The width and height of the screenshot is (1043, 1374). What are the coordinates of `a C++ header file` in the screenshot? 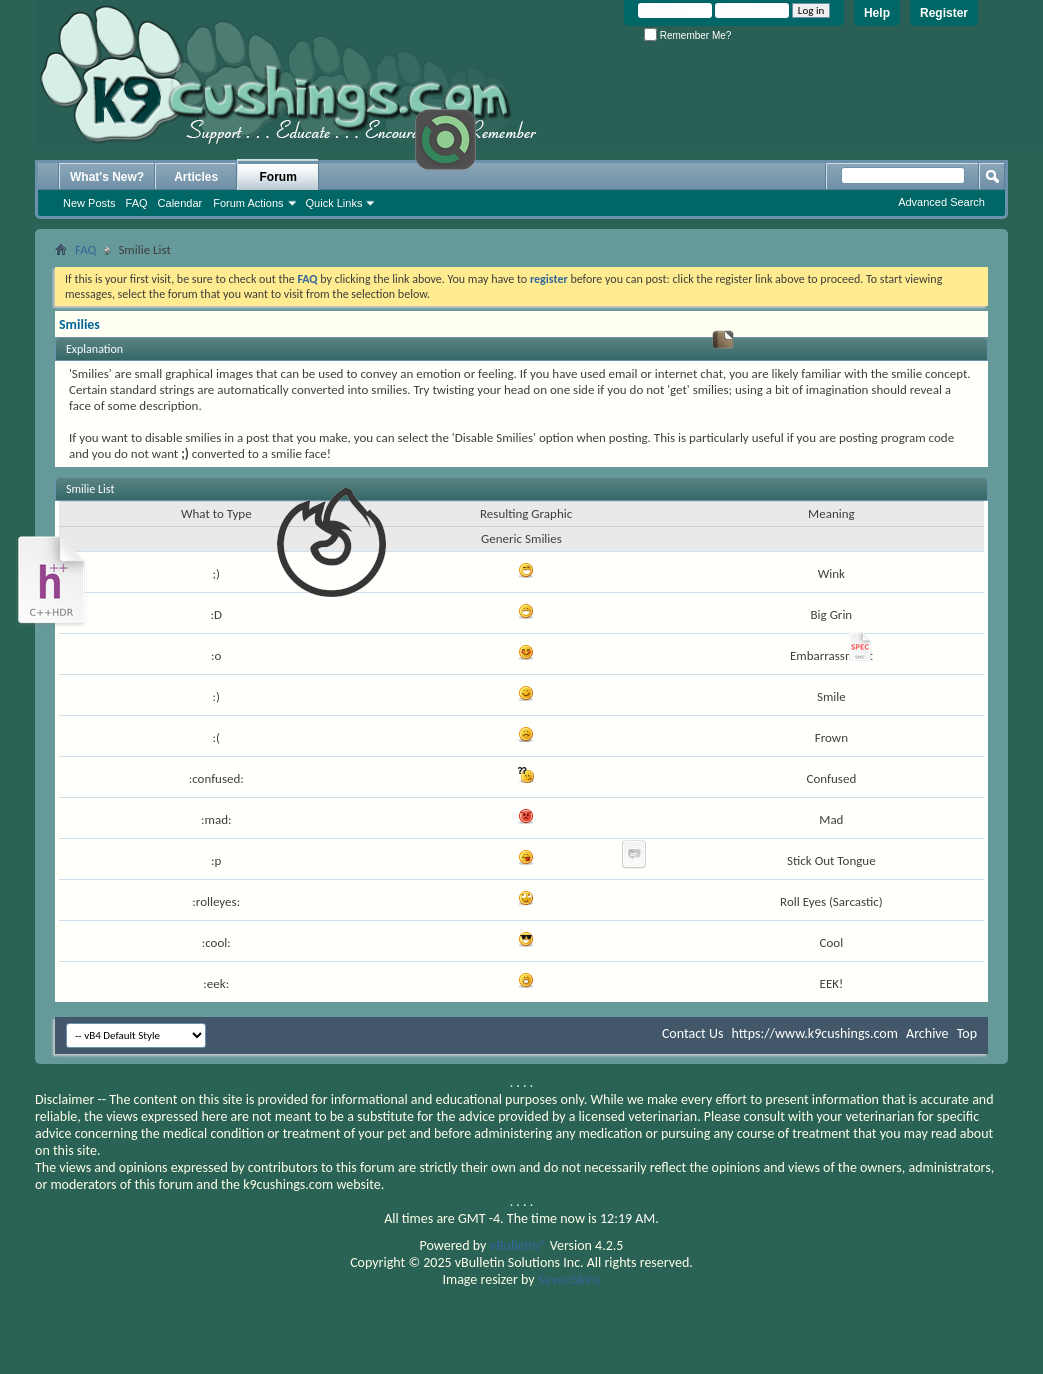 It's located at (51, 581).